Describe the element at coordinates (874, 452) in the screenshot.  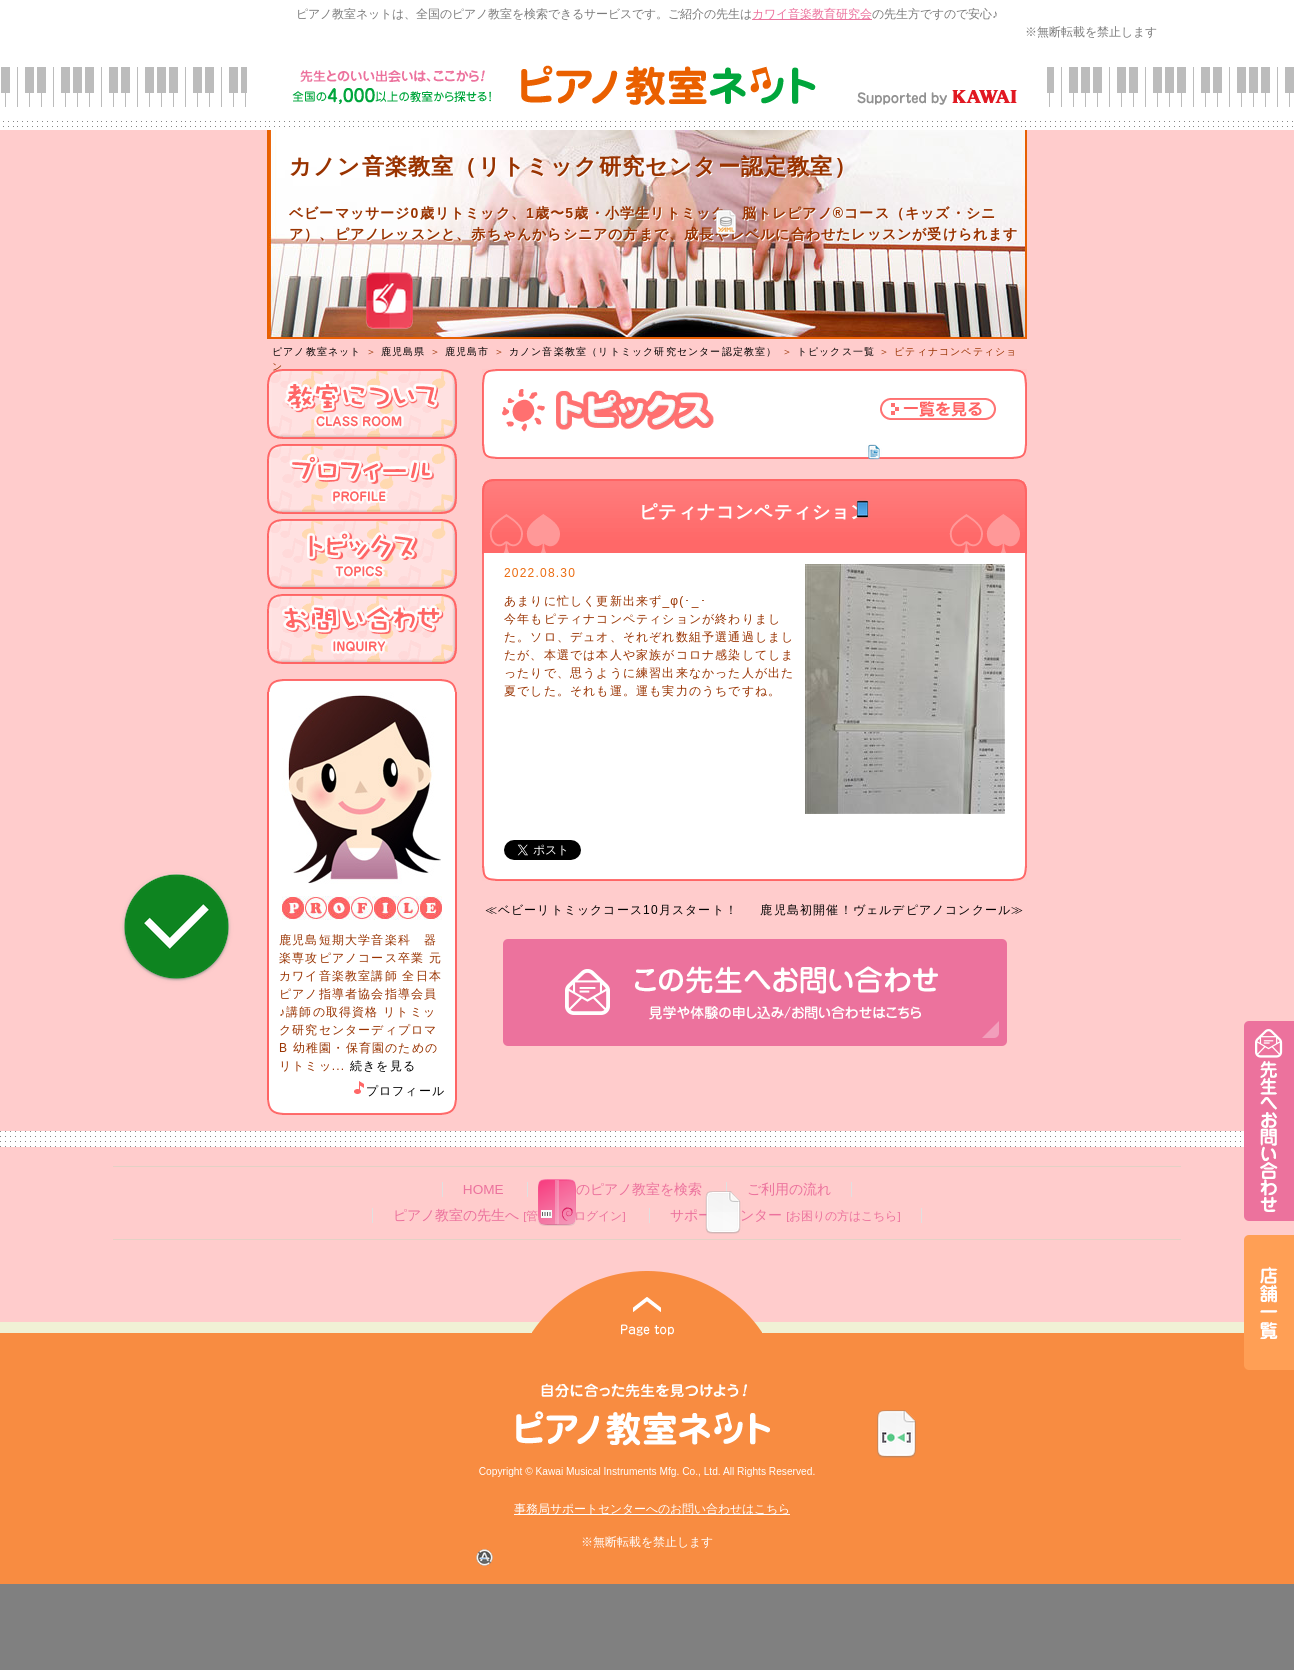
I see `open a text document file` at that location.